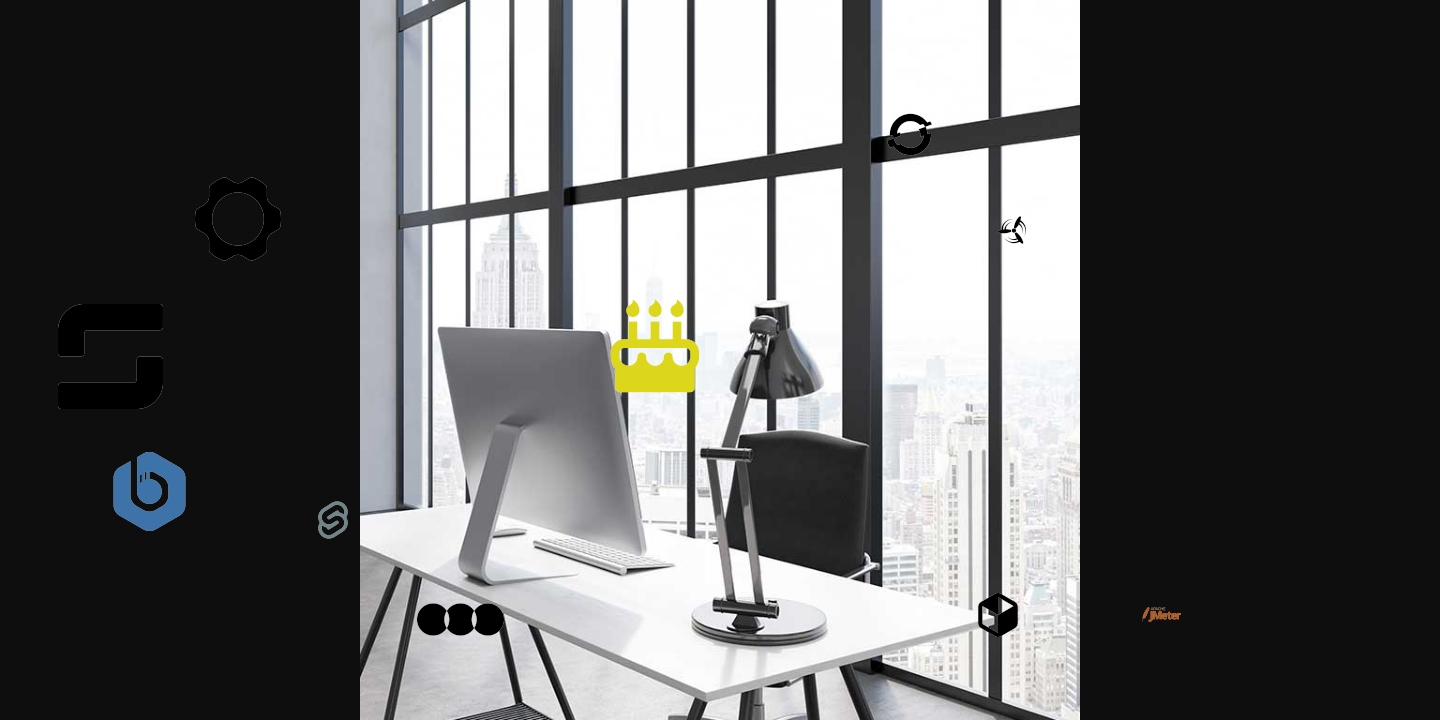  What do you see at coordinates (460, 619) in the screenshot?
I see `open the Letterboxd app` at bounding box center [460, 619].